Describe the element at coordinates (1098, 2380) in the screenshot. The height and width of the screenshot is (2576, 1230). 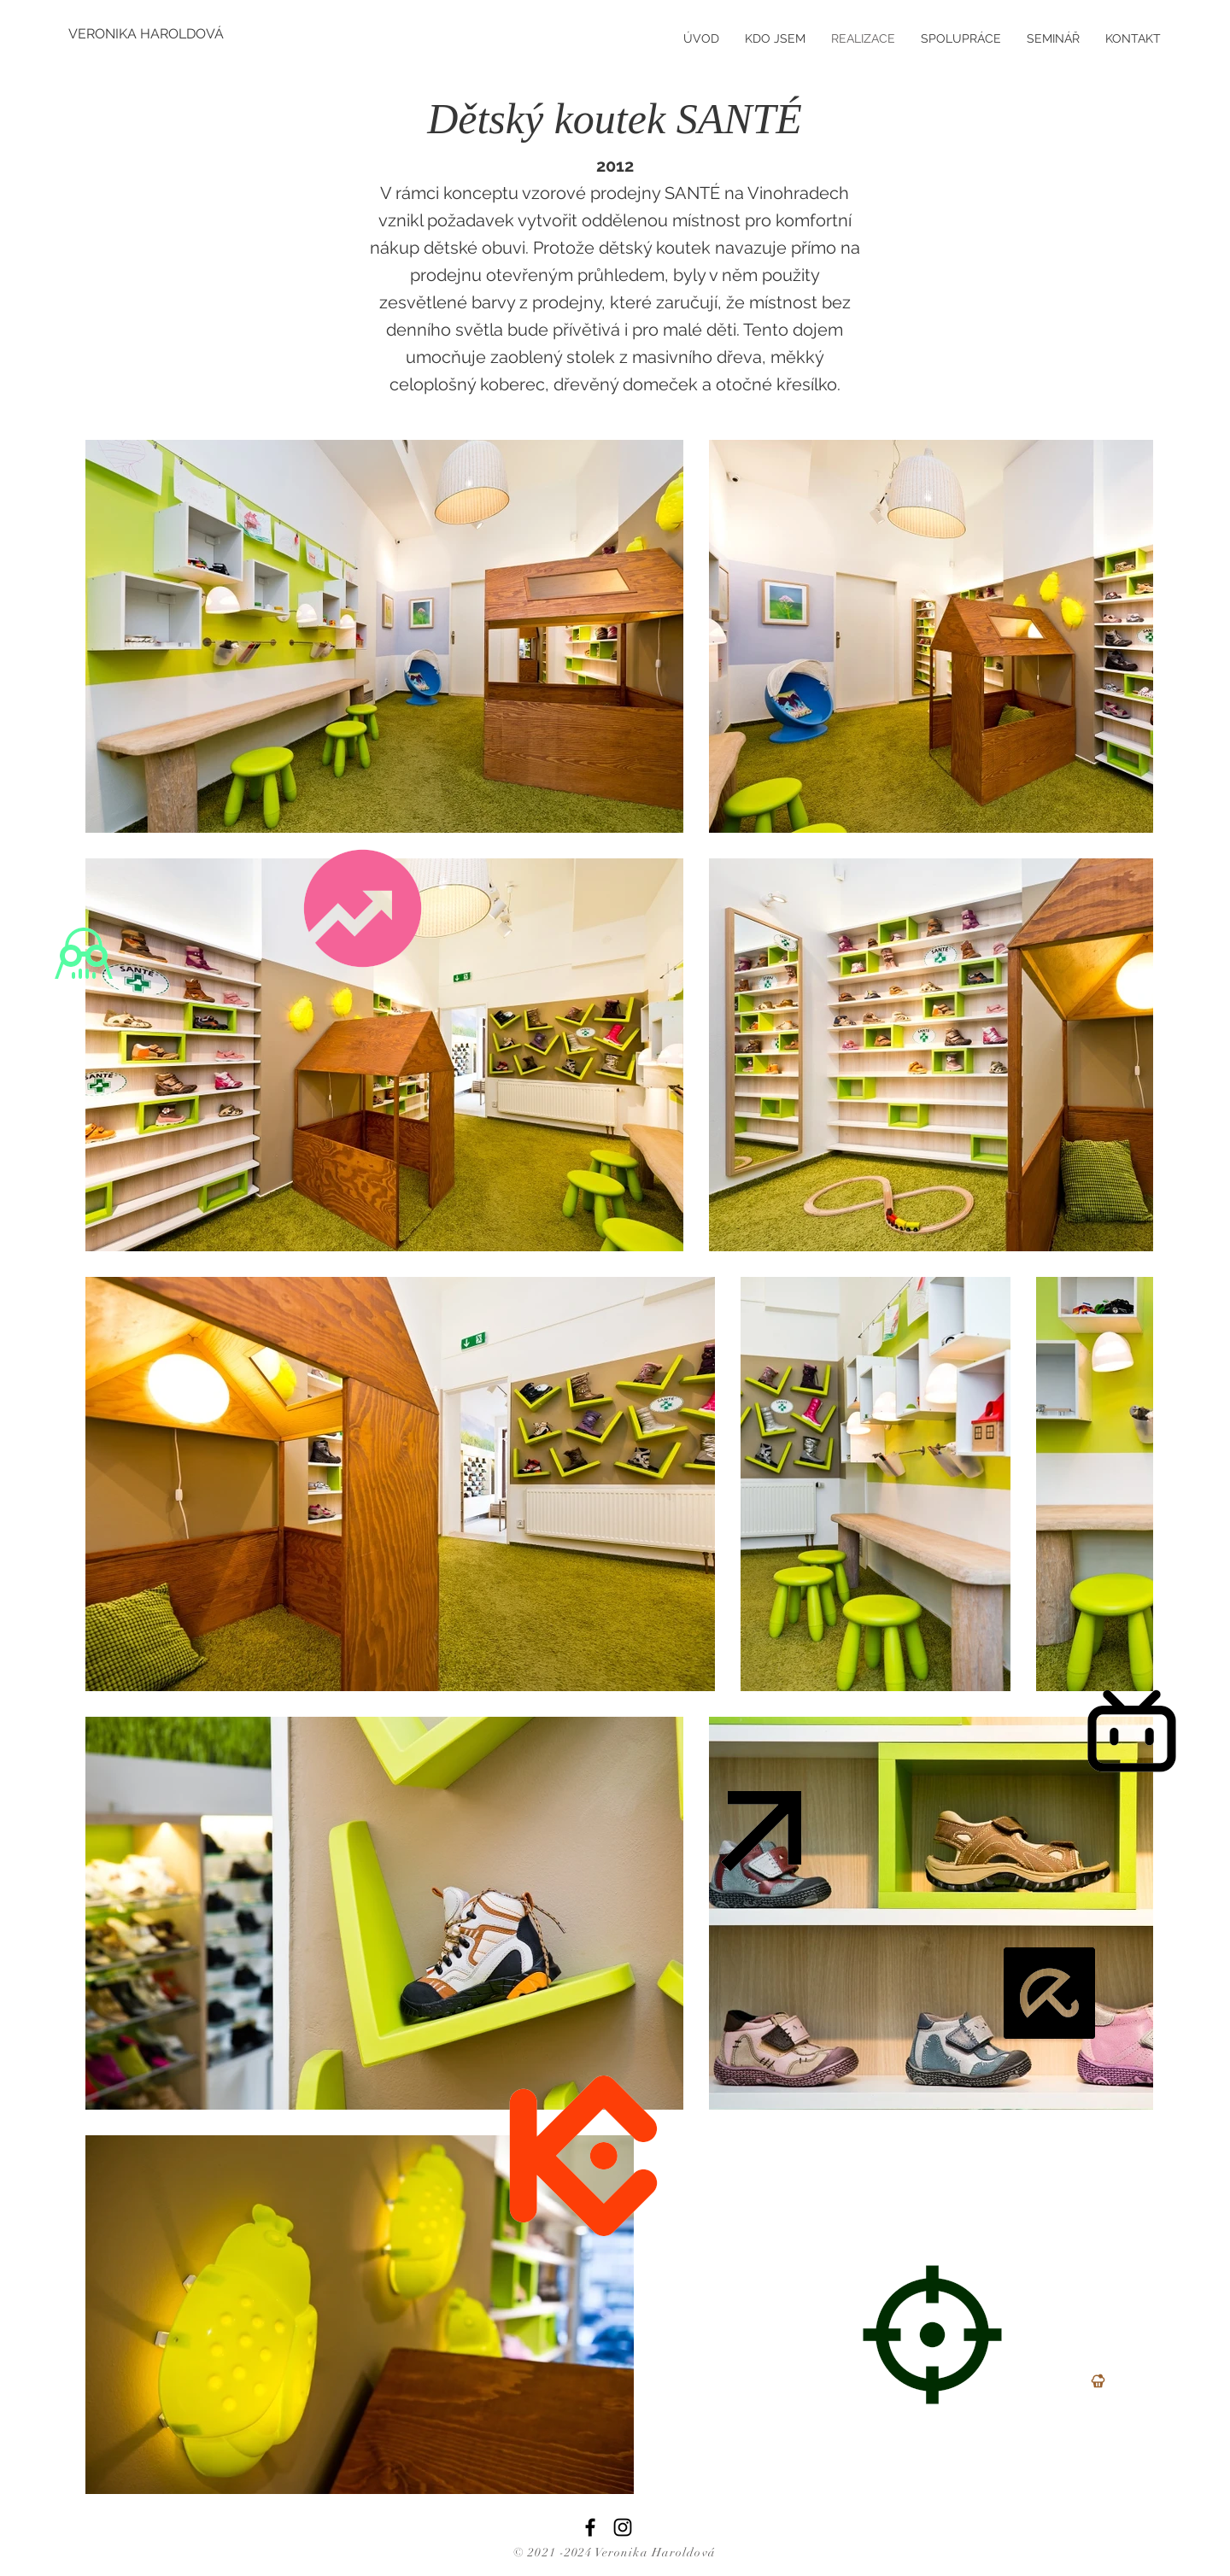
I see `view birthday or celebration notifications` at that location.